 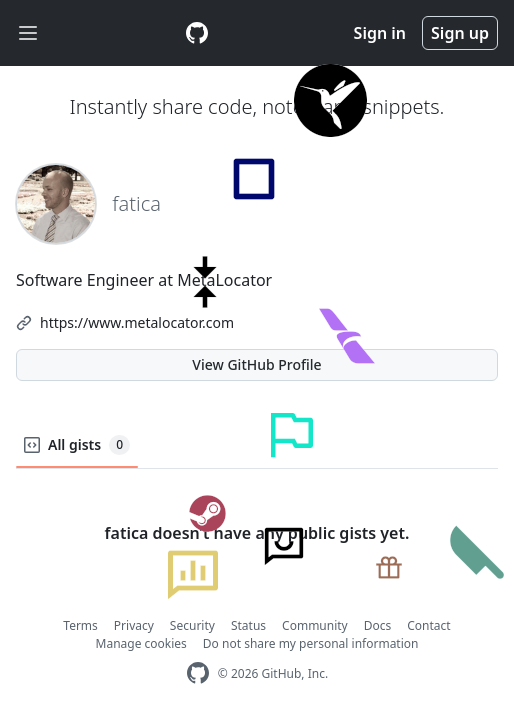 What do you see at coordinates (284, 545) in the screenshot?
I see `start a friendly chat or conversation` at bounding box center [284, 545].